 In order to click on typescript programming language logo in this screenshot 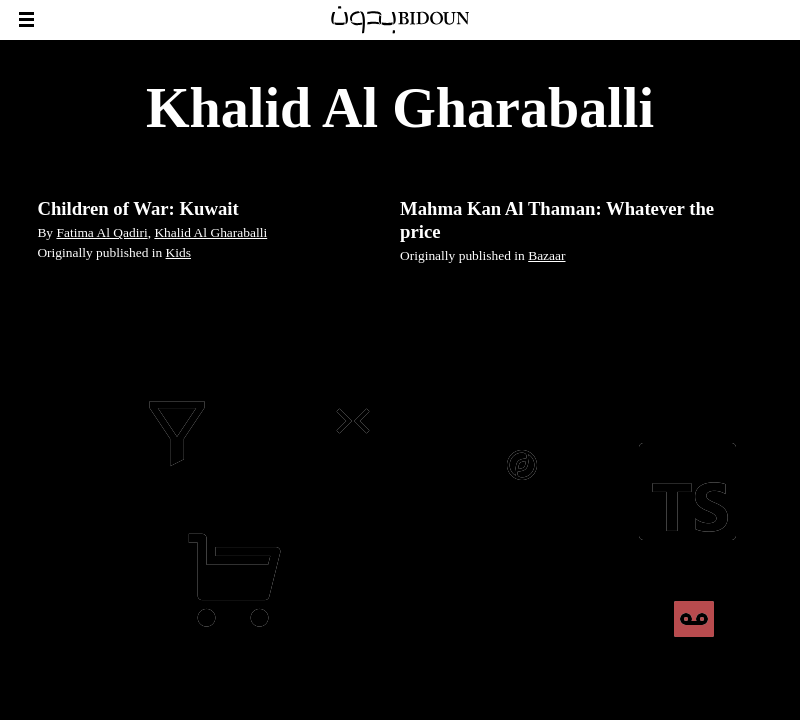, I will do `click(687, 491)`.